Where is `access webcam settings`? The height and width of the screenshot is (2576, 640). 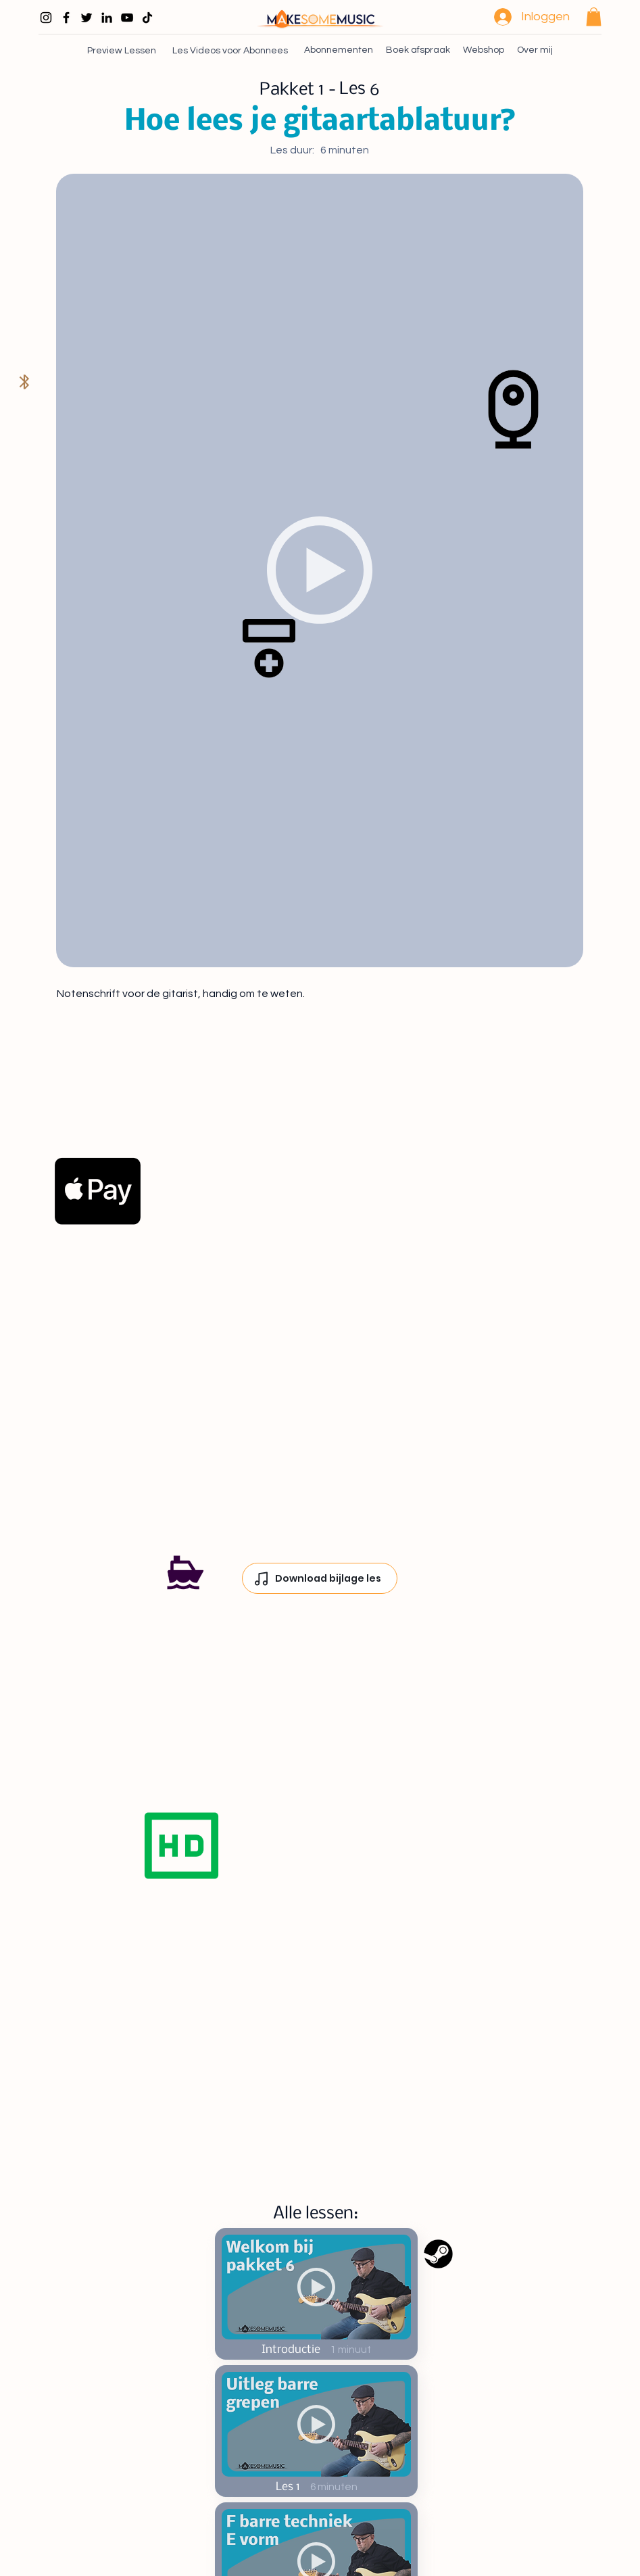
access webcam settings is located at coordinates (513, 409).